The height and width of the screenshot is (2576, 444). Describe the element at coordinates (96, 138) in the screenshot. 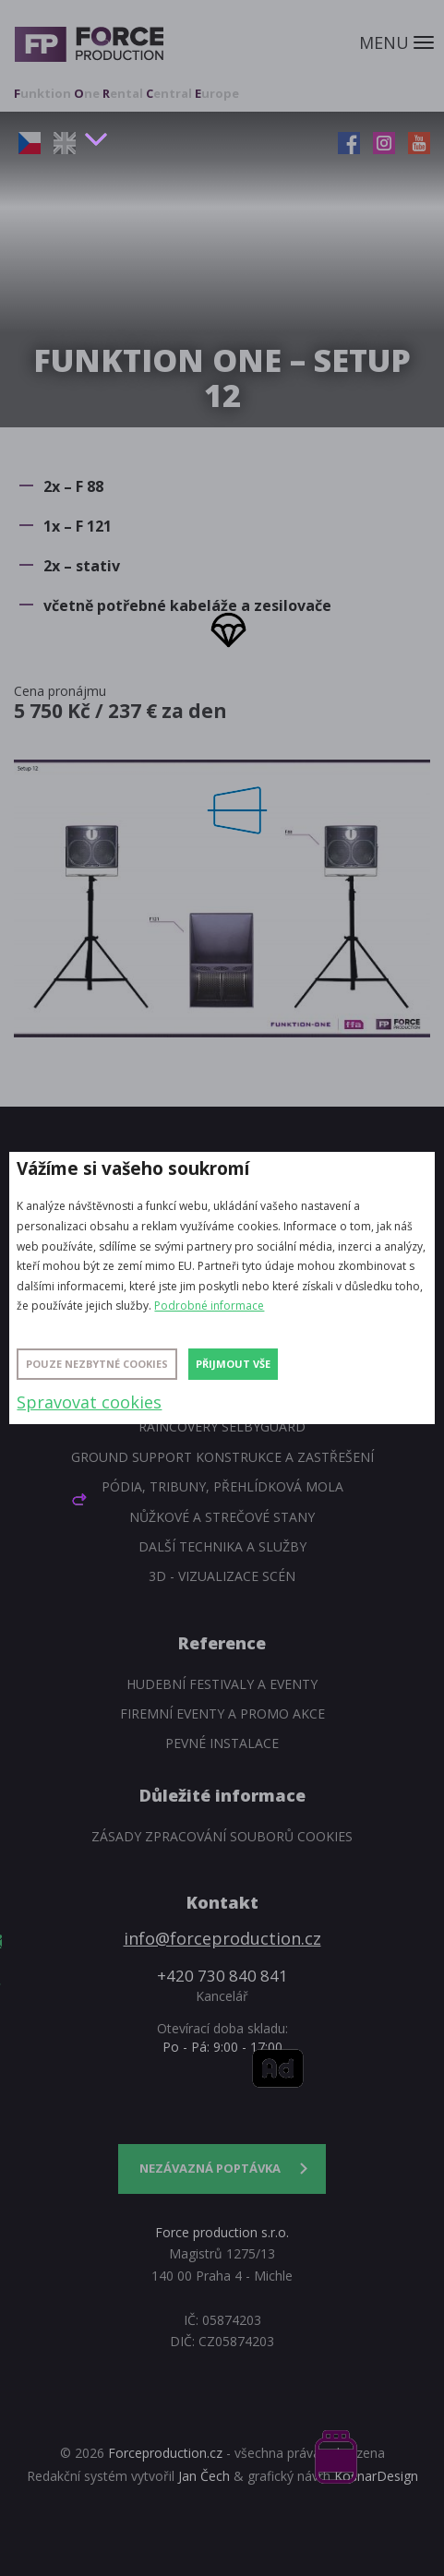

I see `expand a dropdown menu` at that location.